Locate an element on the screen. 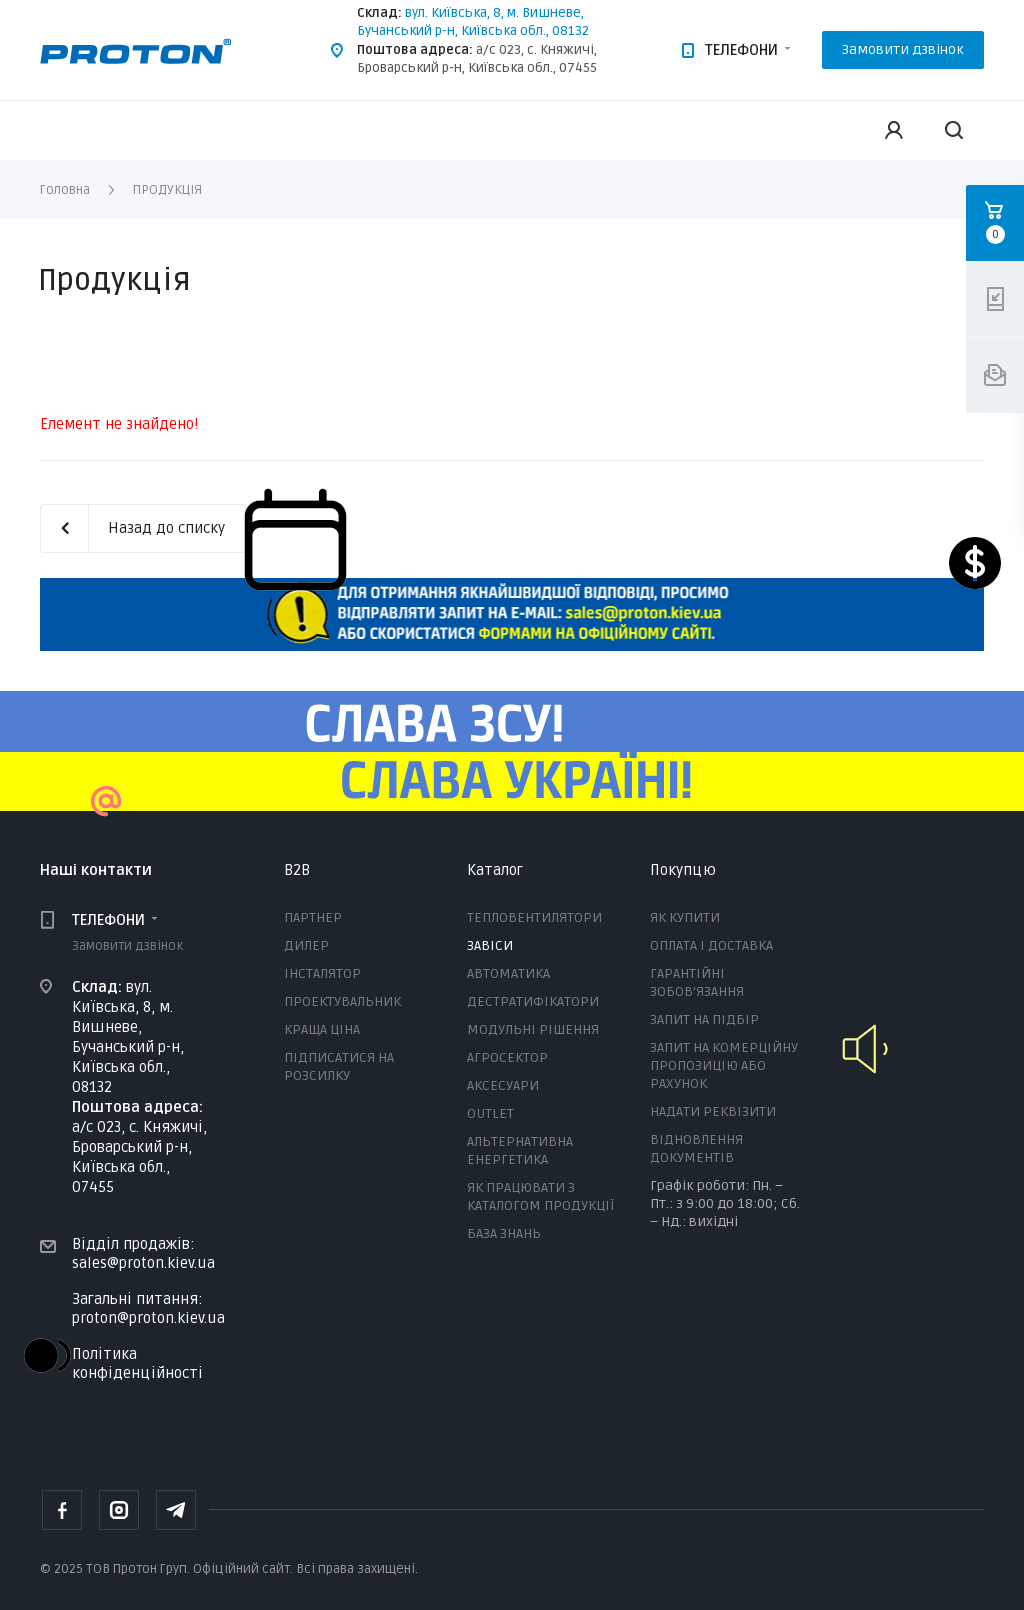 This screenshot has width=1024, height=1610. indicates active recording or live broadcast is located at coordinates (47, 1355).